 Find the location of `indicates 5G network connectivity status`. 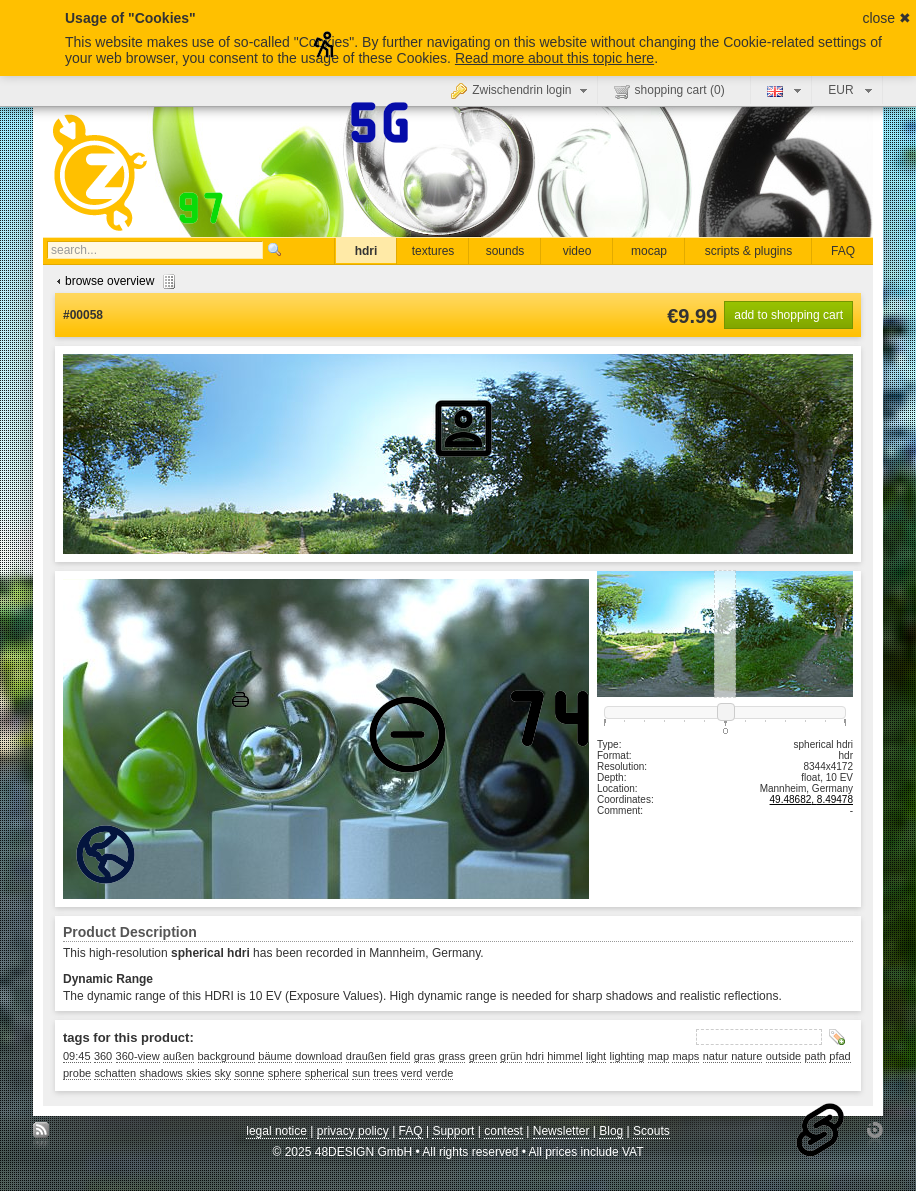

indicates 5G network connectivity status is located at coordinates (379, 122).